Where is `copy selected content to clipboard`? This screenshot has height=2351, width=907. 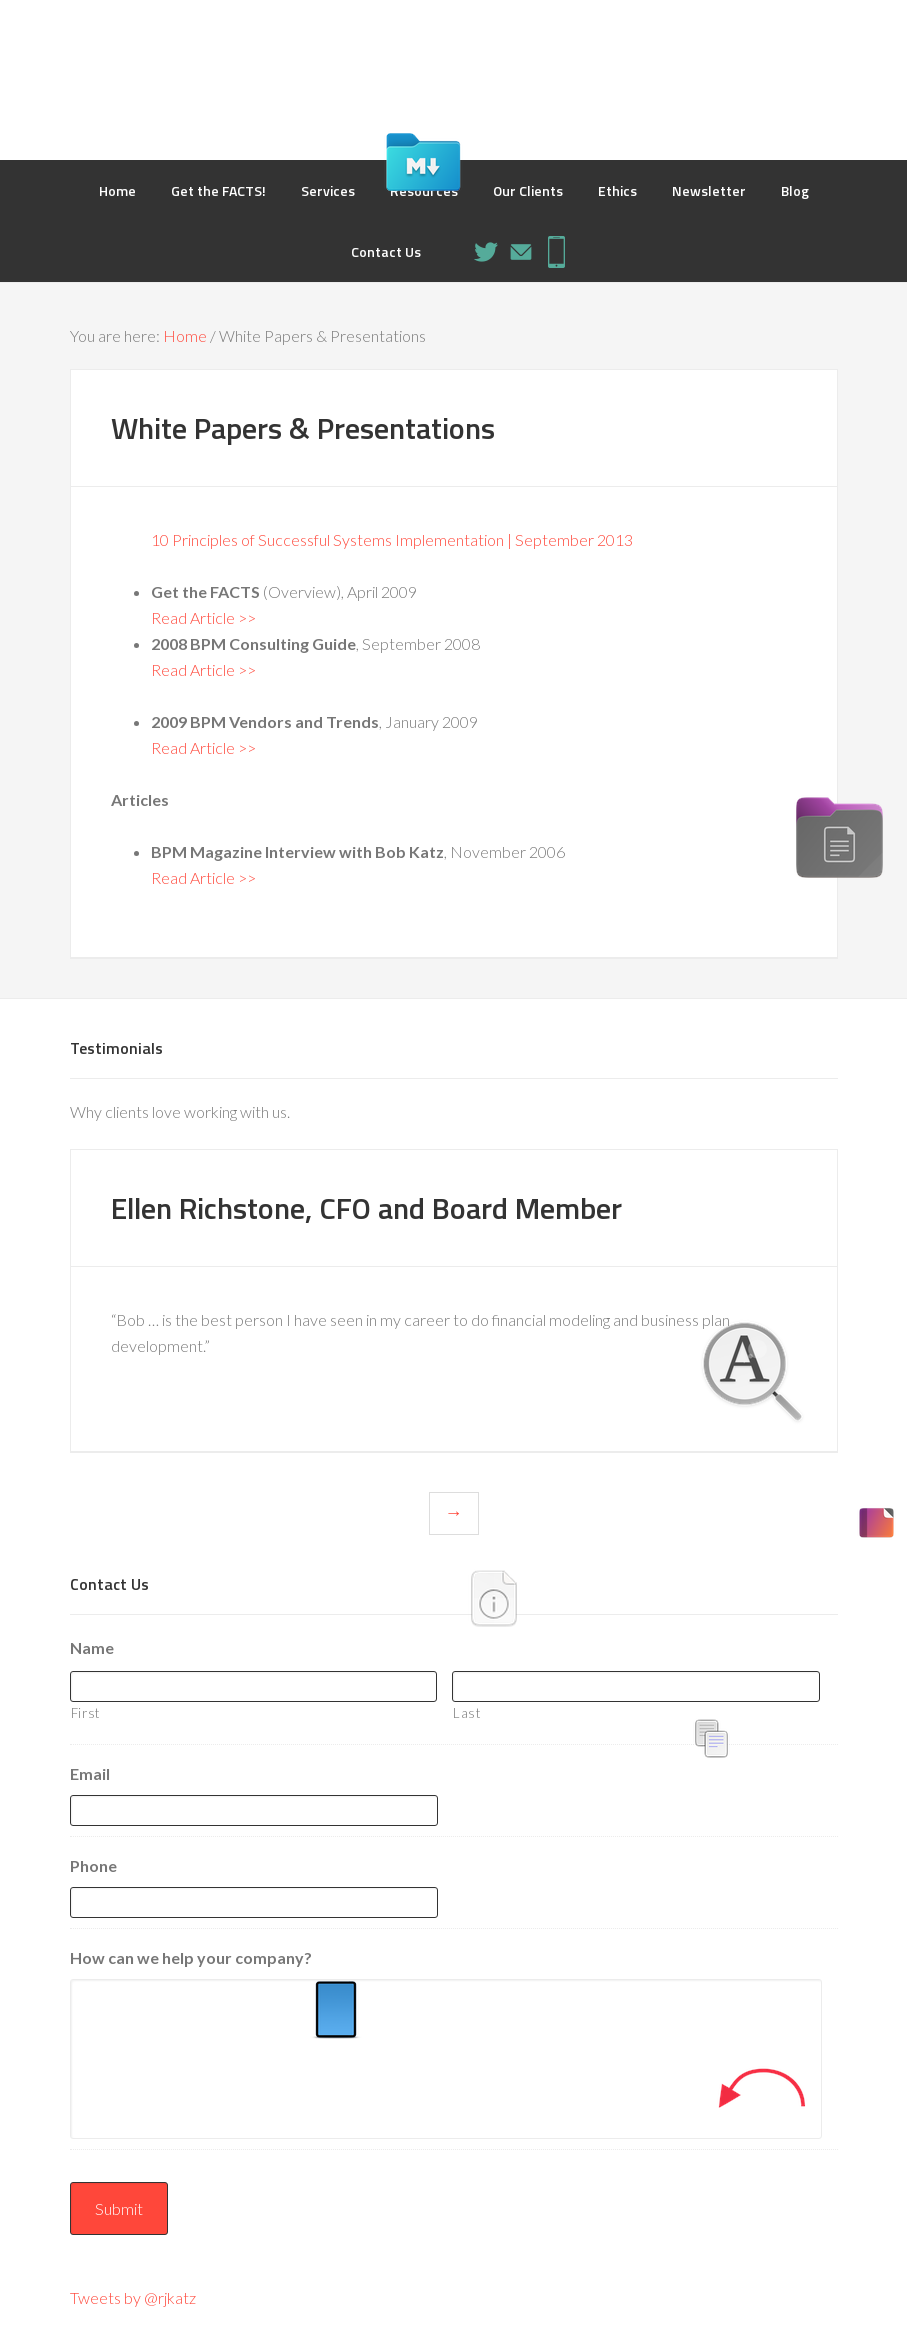 copy selected content to clipboard is located at coordinates (711, 1738).